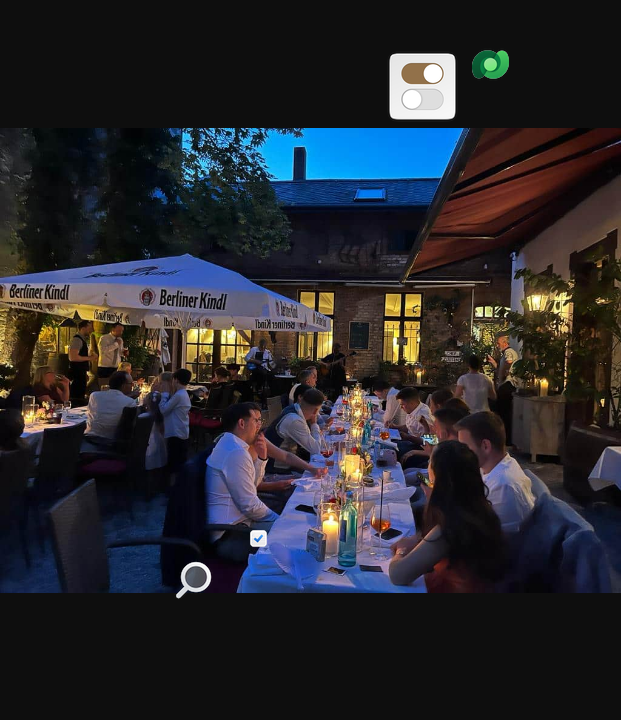 The height and width of the screenshot is (720, 621). What do you see at coordinates (422, 86) in the screenshot?
I see `open system settings or preferences` at bounding box center [422, 86].